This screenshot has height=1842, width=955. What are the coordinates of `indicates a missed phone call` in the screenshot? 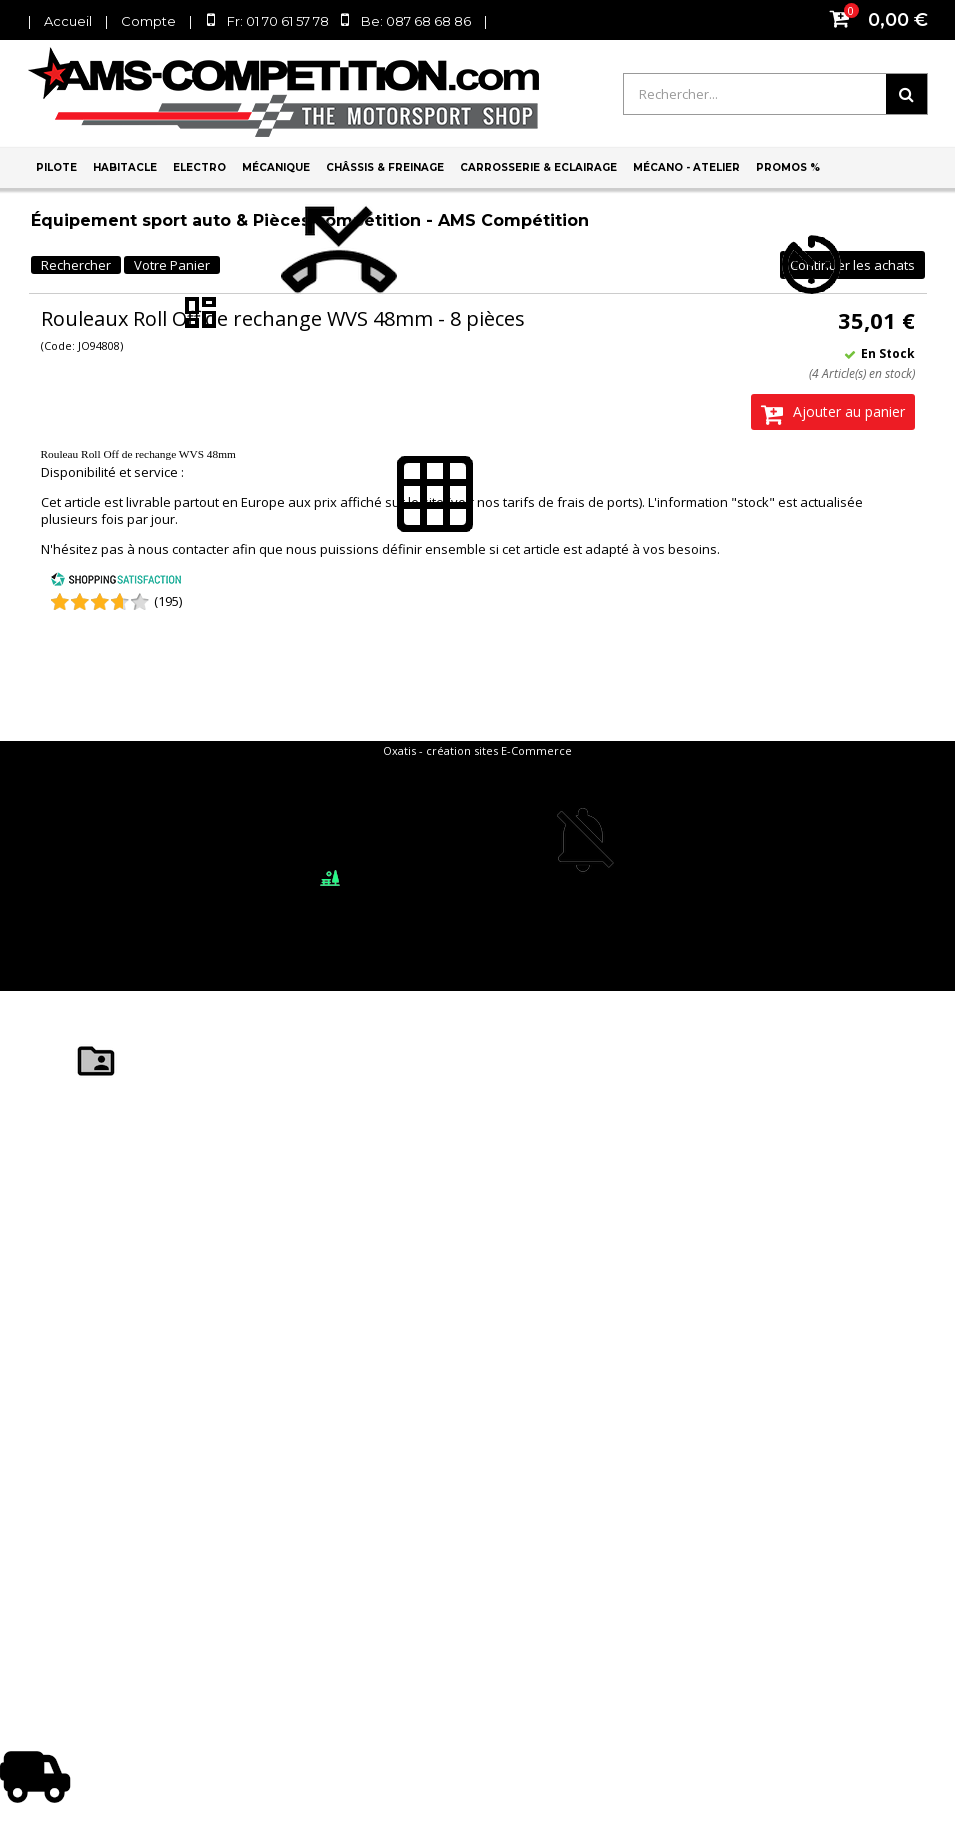 It's located at (339, 250).